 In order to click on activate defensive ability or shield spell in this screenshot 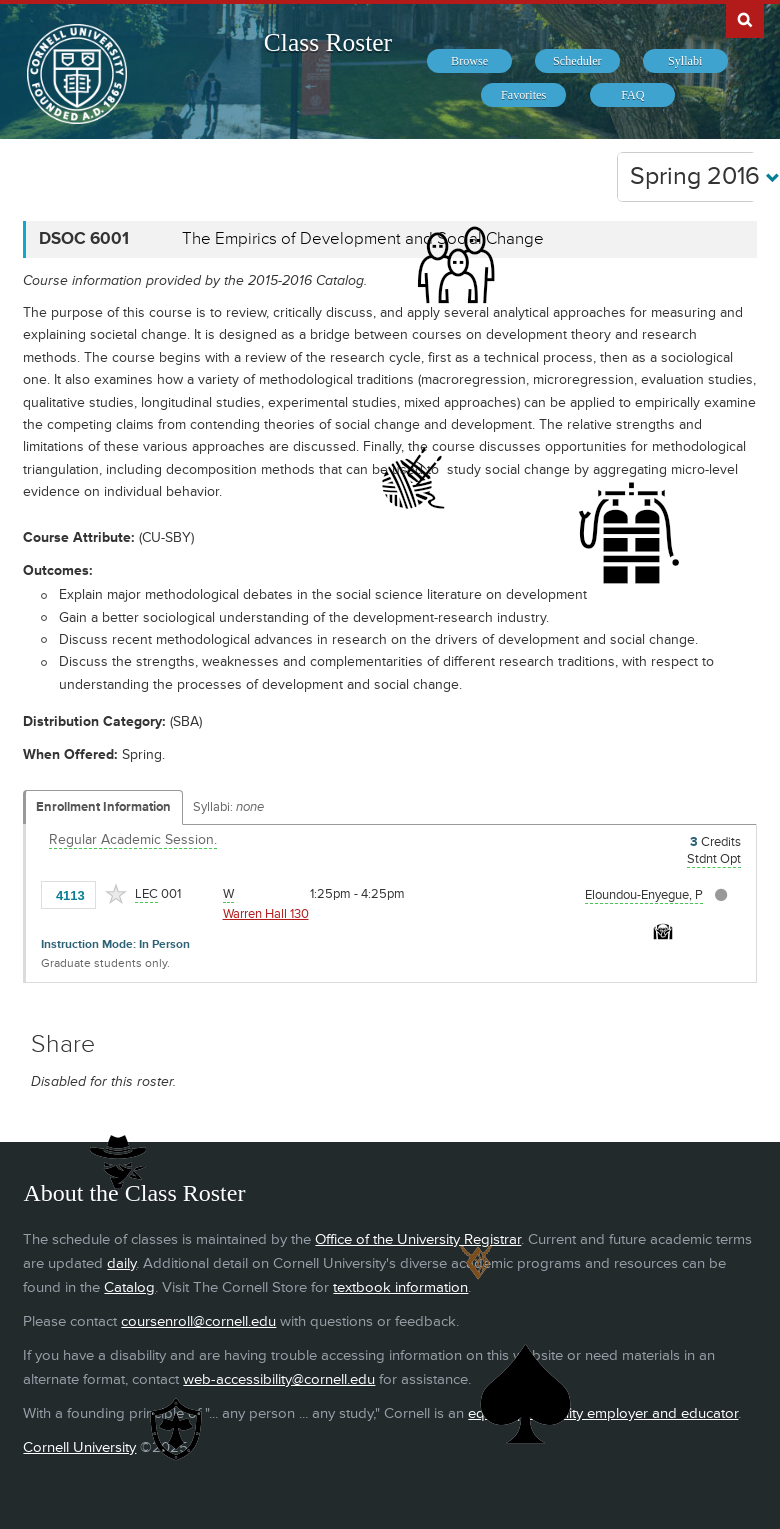, I will do `click(176, 1429)`.